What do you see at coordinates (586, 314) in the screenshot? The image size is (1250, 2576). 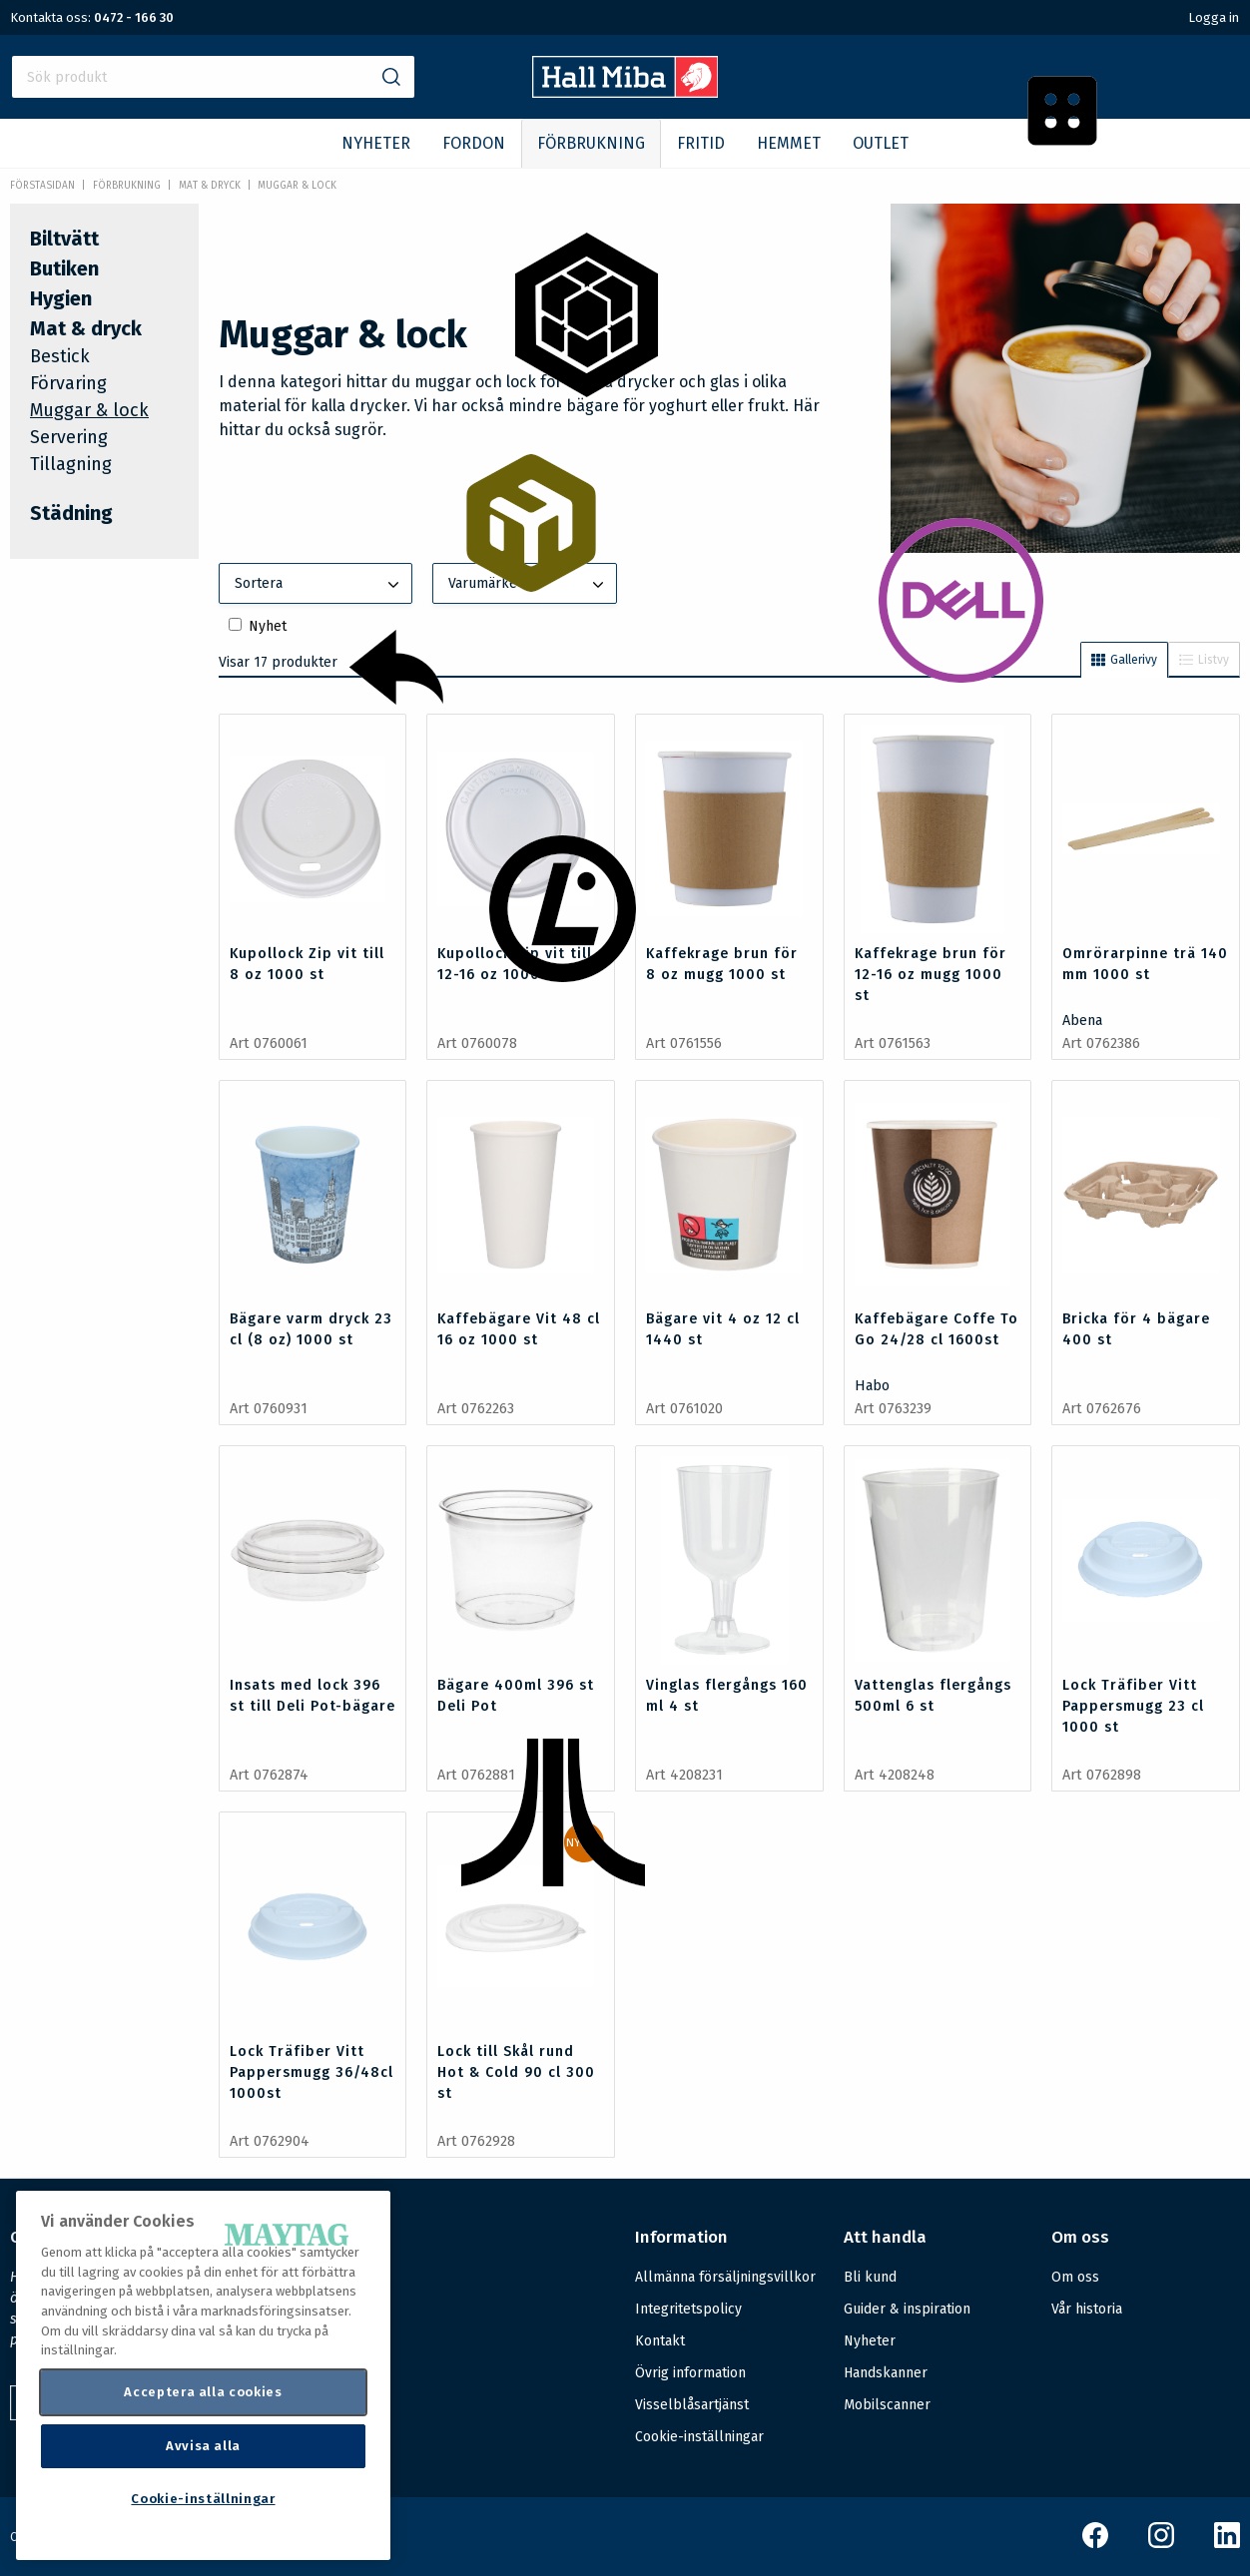 I see `sequelize ORM library logo` at bounding box center [586, 314].